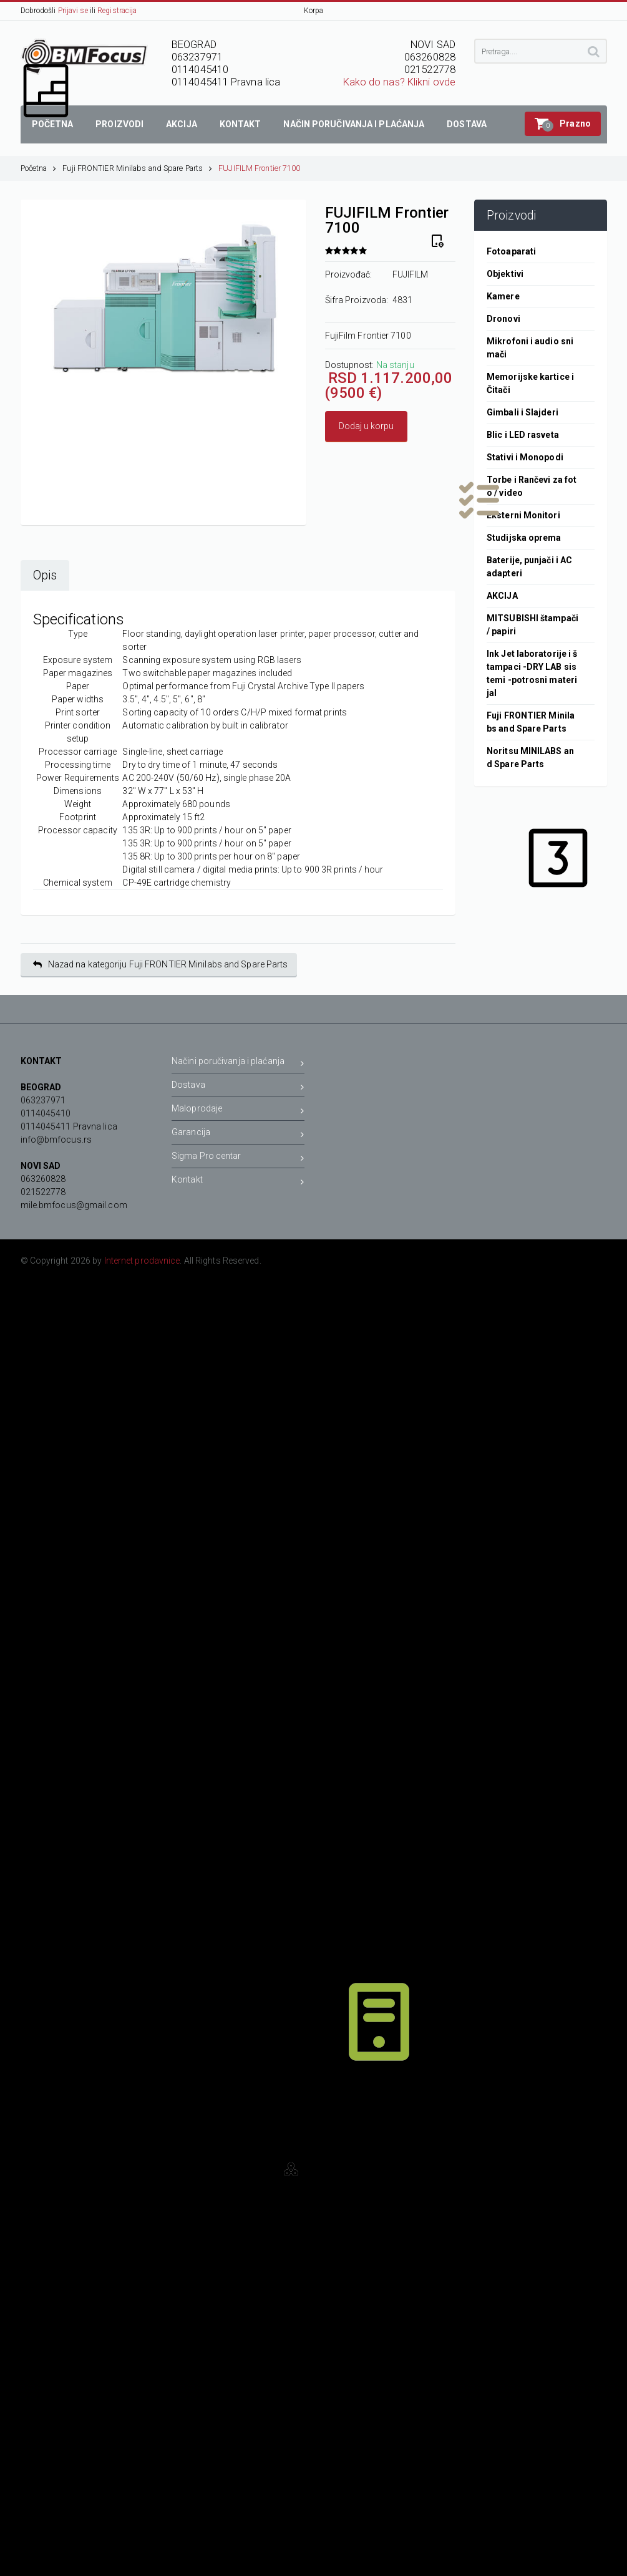 This screenshot has height=2576, width=627. What do you see at coordinates (479, 500) in the screenshot?
I see `view completed tasks` at bounding box center [479, 500].